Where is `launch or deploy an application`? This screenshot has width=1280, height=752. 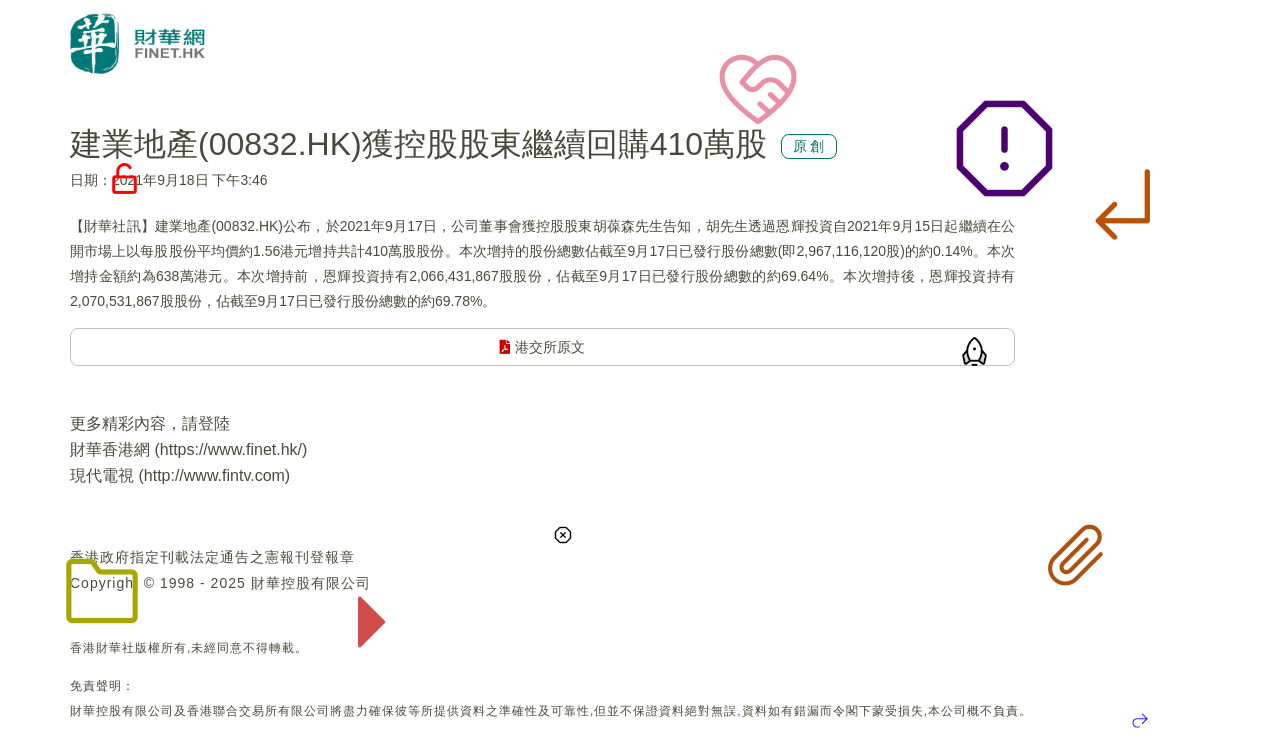 launch or deploy an application is located at coordinates (974, 352).